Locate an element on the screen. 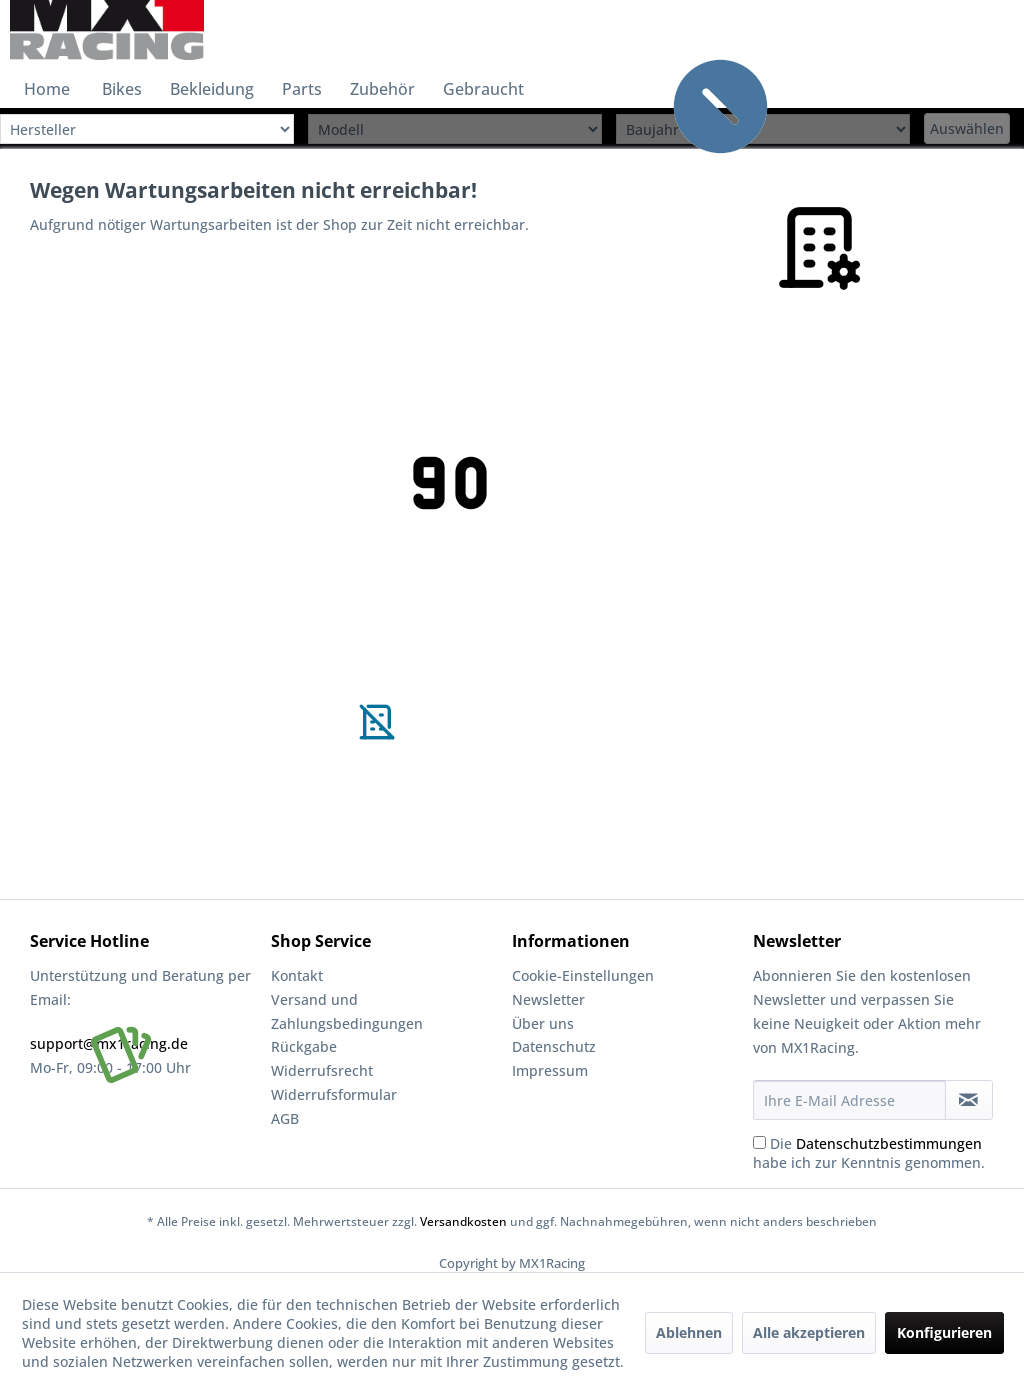 This screenshot has height=1393, width=1024. indicates a restricted or prohibited action is located at coordinates (720, 106).